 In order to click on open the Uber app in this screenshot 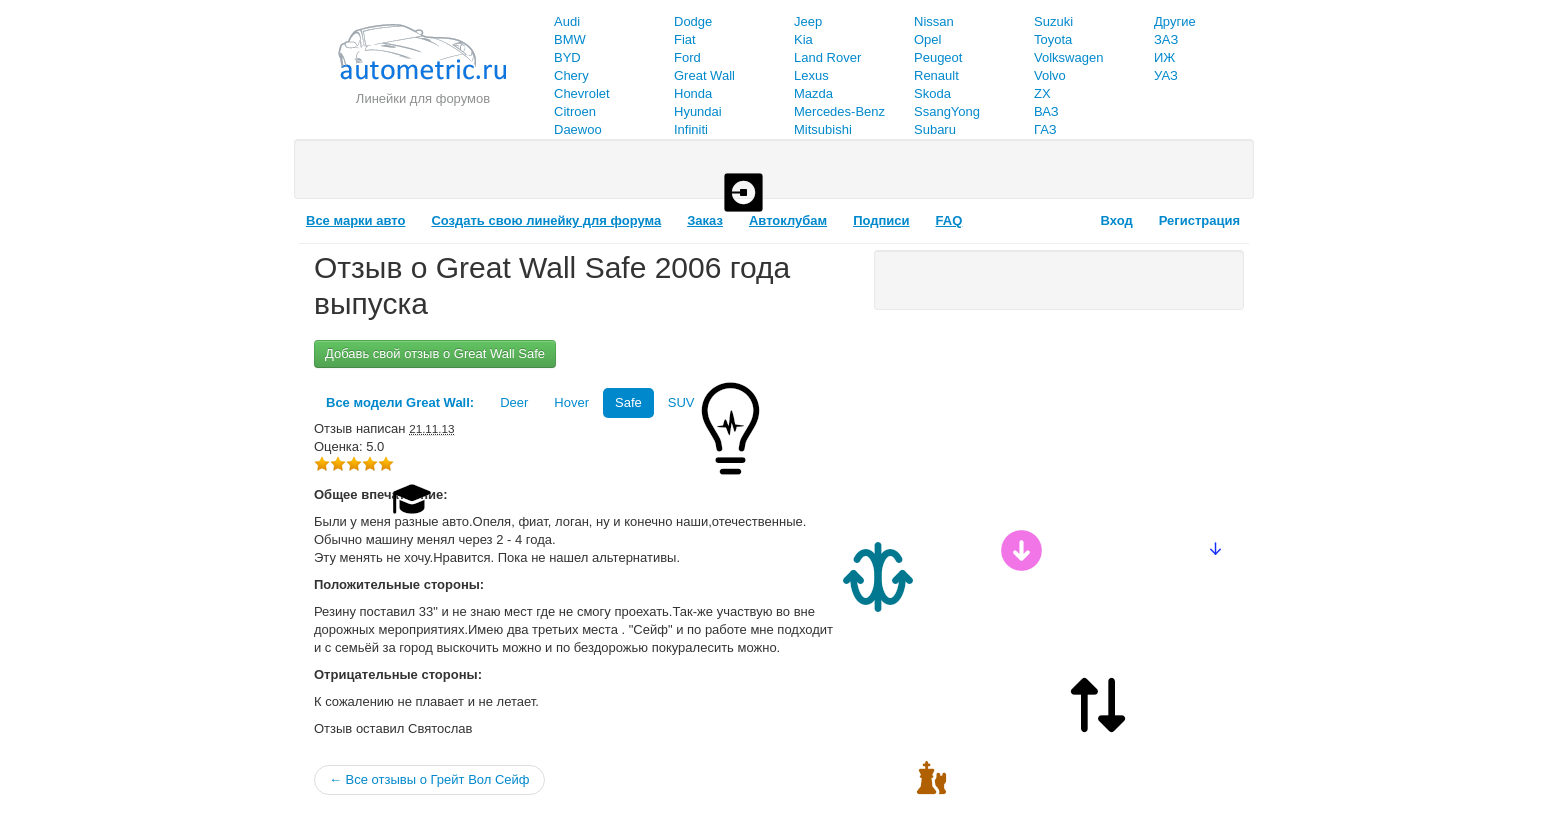, I will do `click(743, 192)`.